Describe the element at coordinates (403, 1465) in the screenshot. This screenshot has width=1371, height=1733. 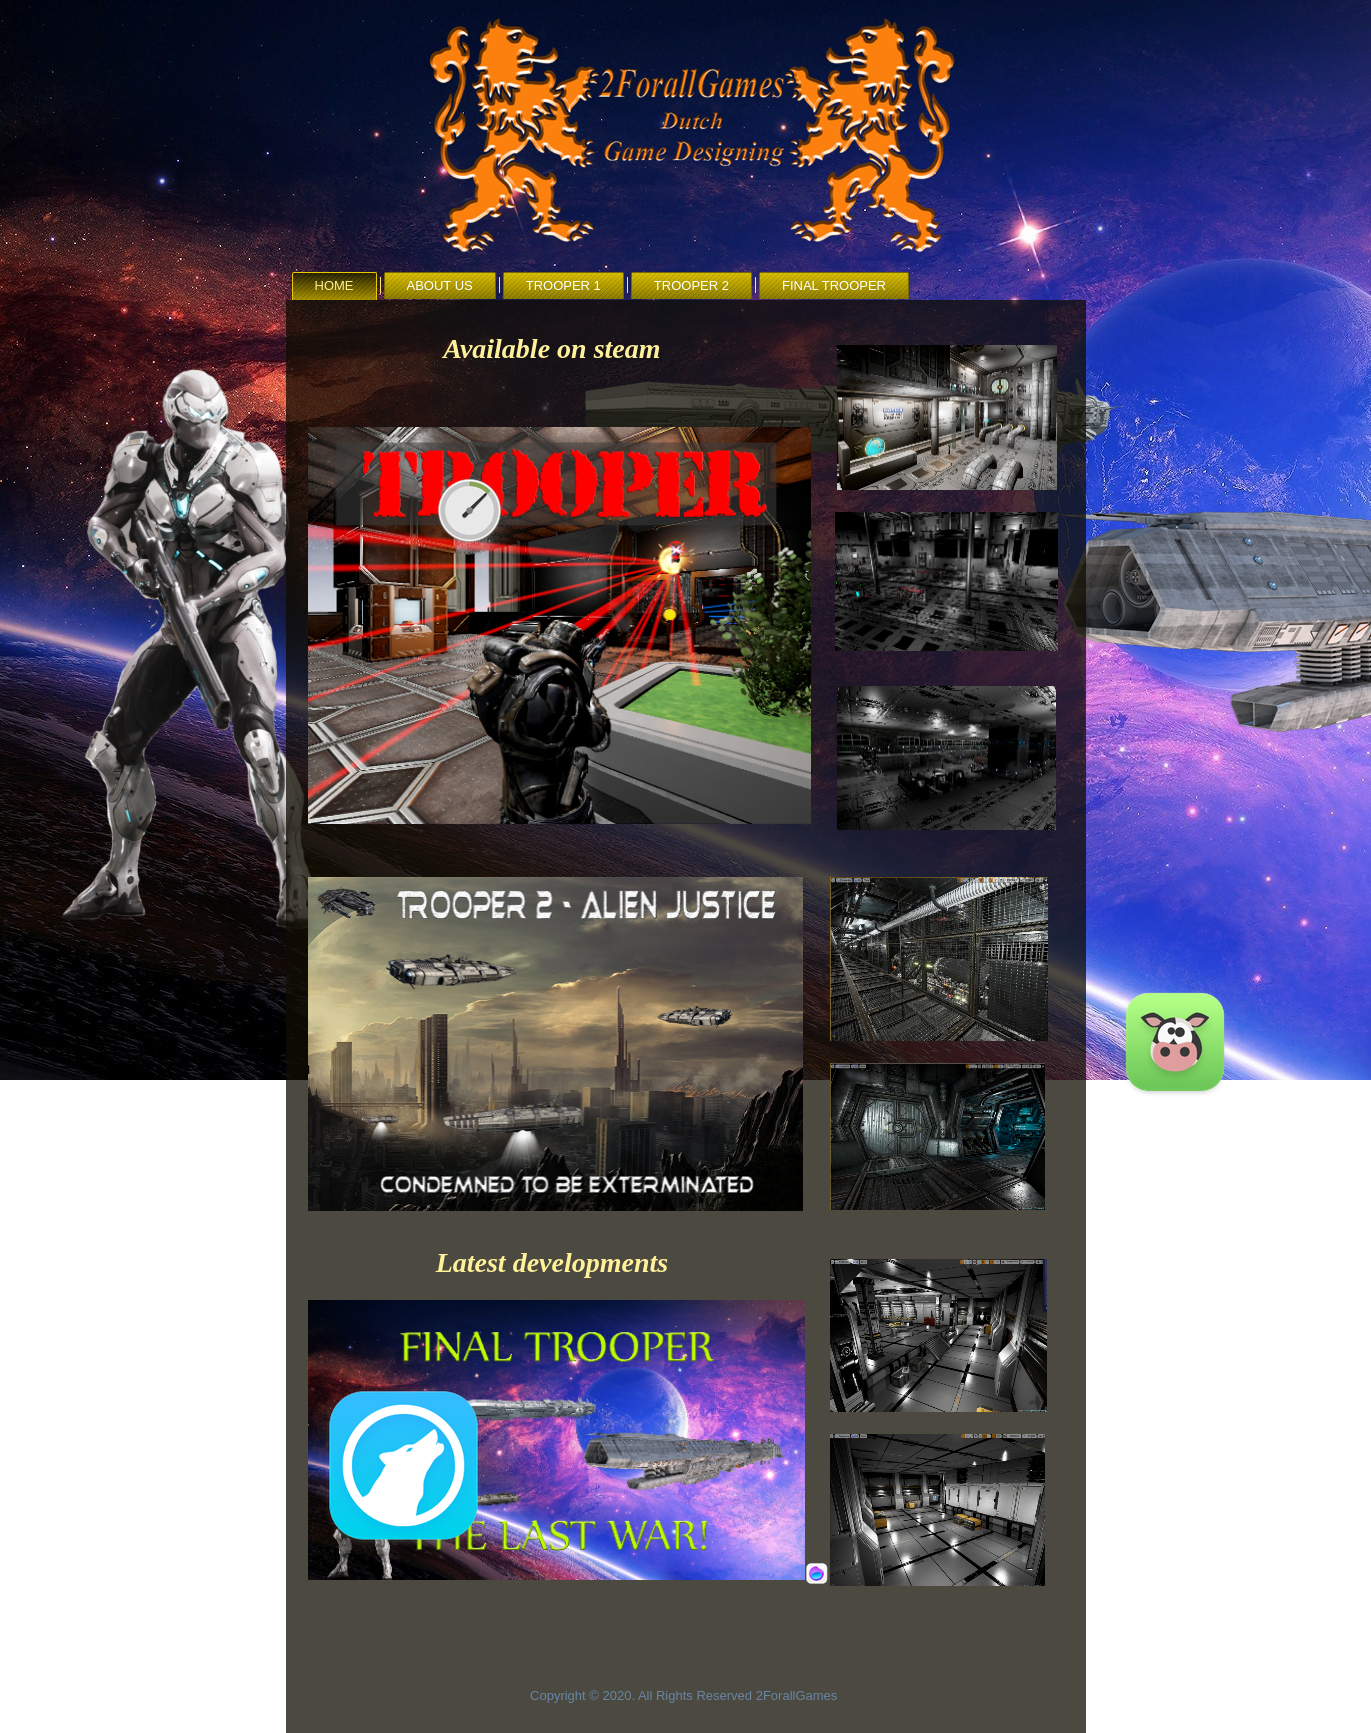
I see `open librewolf browser` at that location.